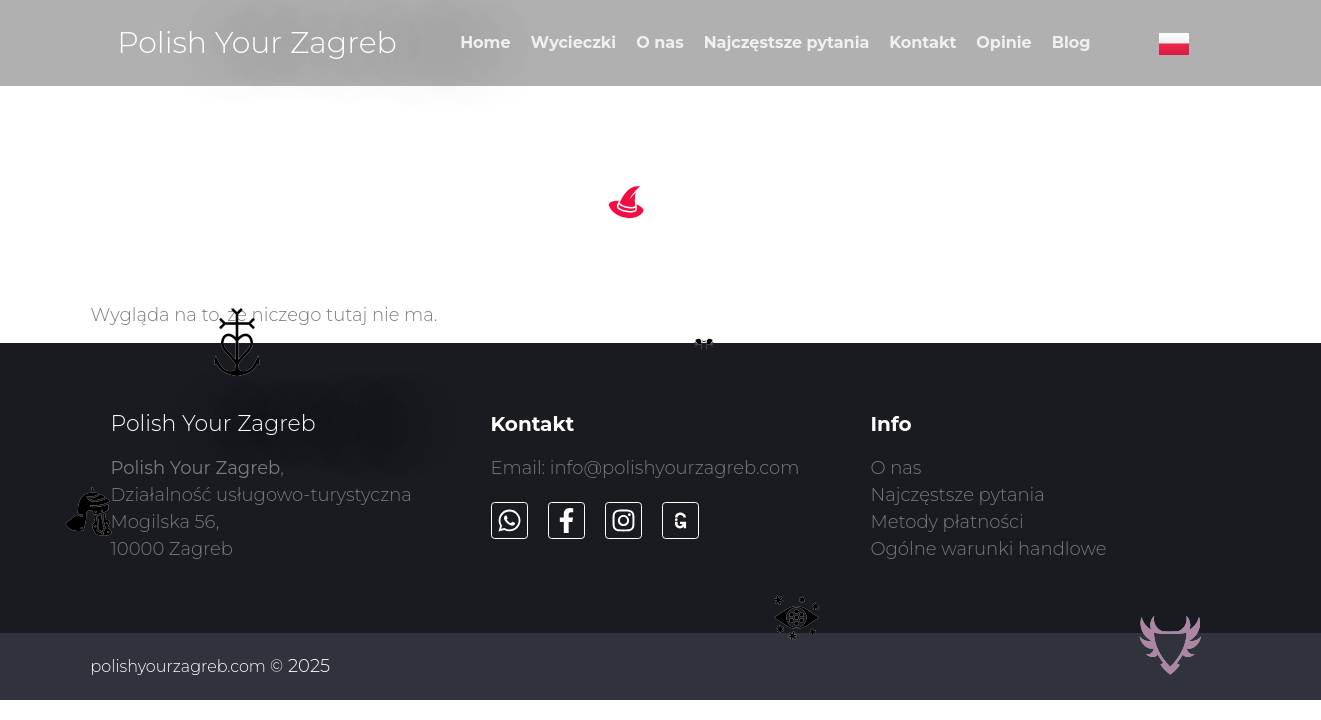  Describe the element at coordinates (237, 342) in the screenshot. I see `camargue cross symbol representing faith, hope, and love` at that location.